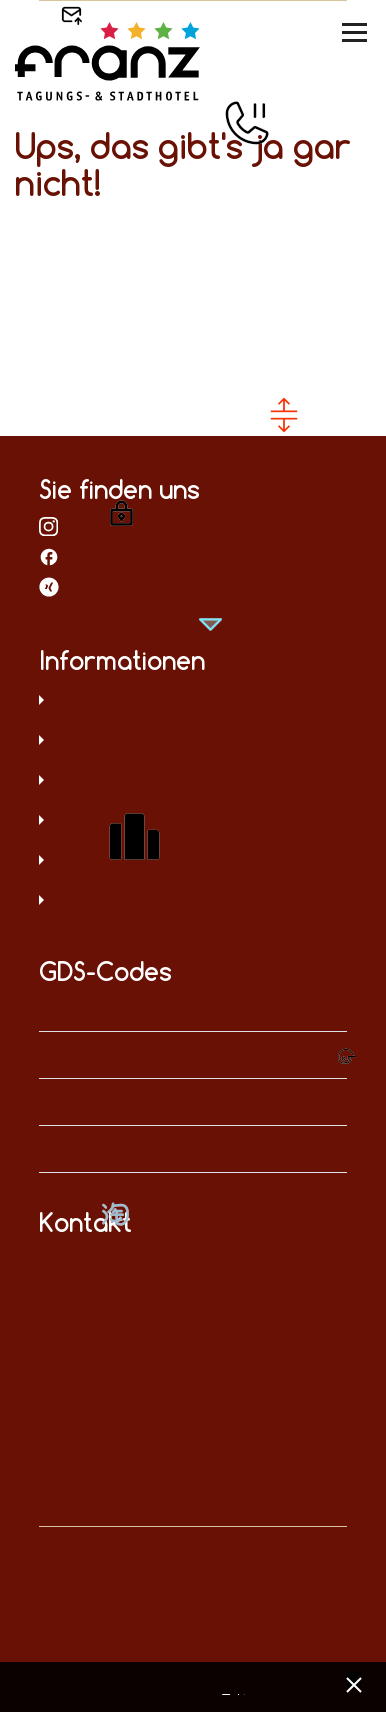 This screenshot has width=386, height=1712. Describe the element at coordinates (71, 14) in the screenshot. I see `upload or send an email` at that location.